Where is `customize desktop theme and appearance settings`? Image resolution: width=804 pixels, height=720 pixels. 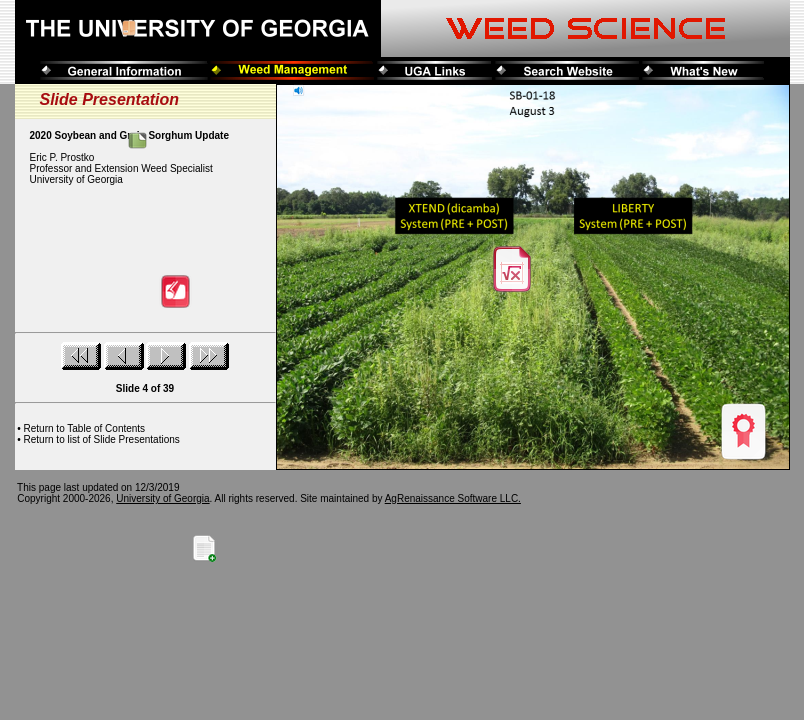
customize desktop theme and appearance settings is located at coordinates (137, 140).